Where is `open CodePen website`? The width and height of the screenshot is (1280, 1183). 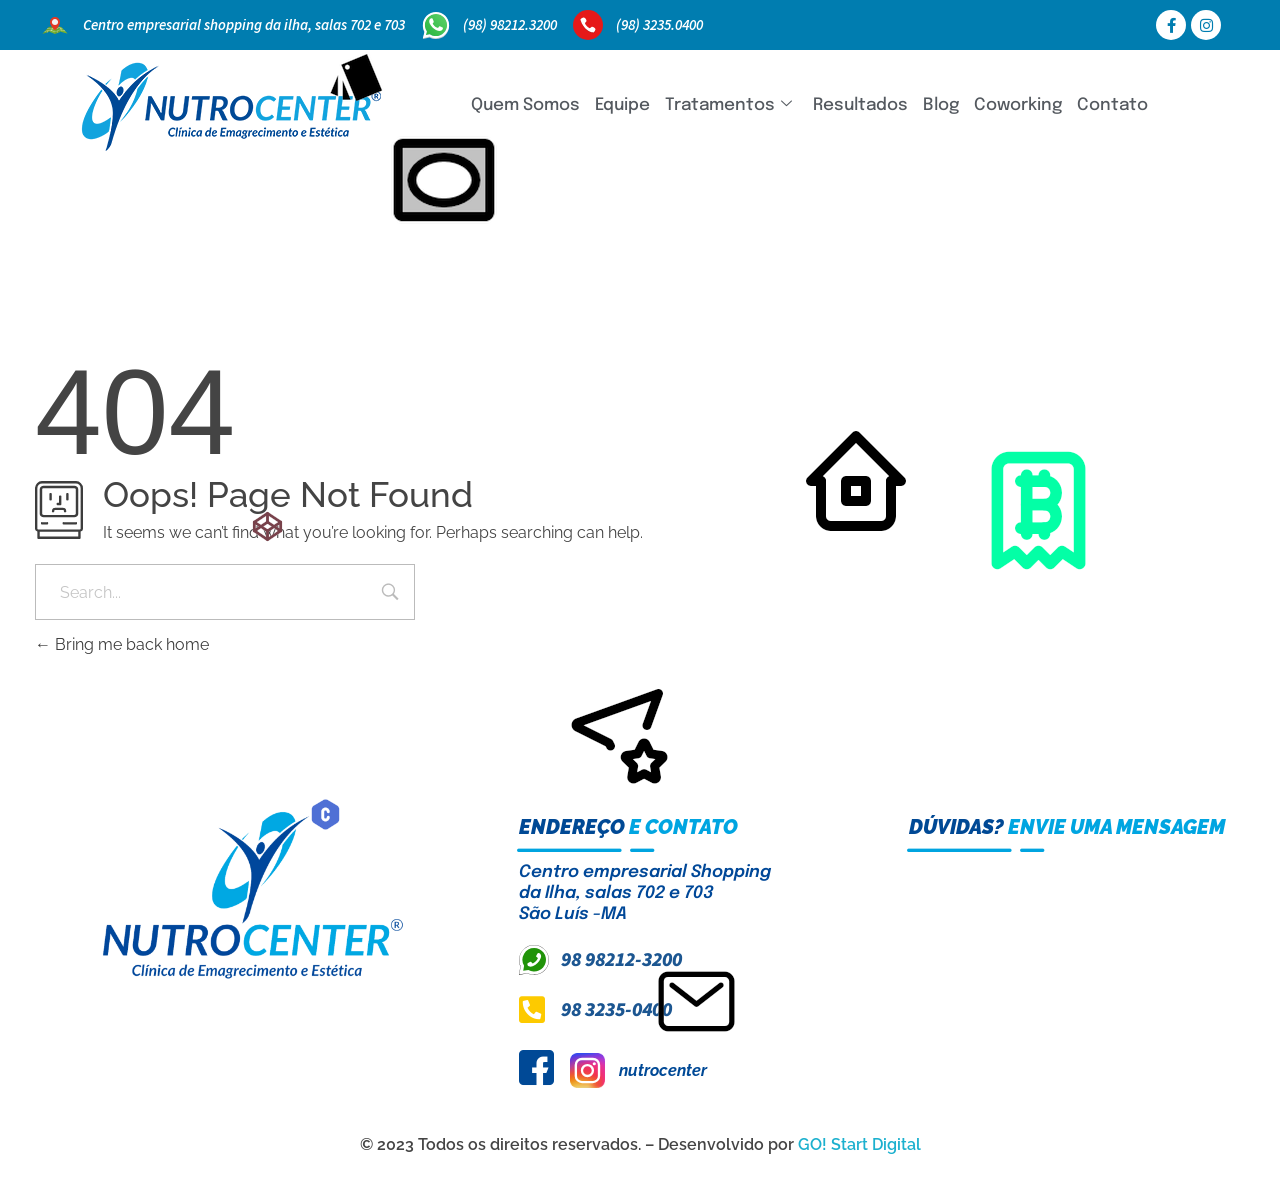 open CodePen website is located at coordinates (267, 526).